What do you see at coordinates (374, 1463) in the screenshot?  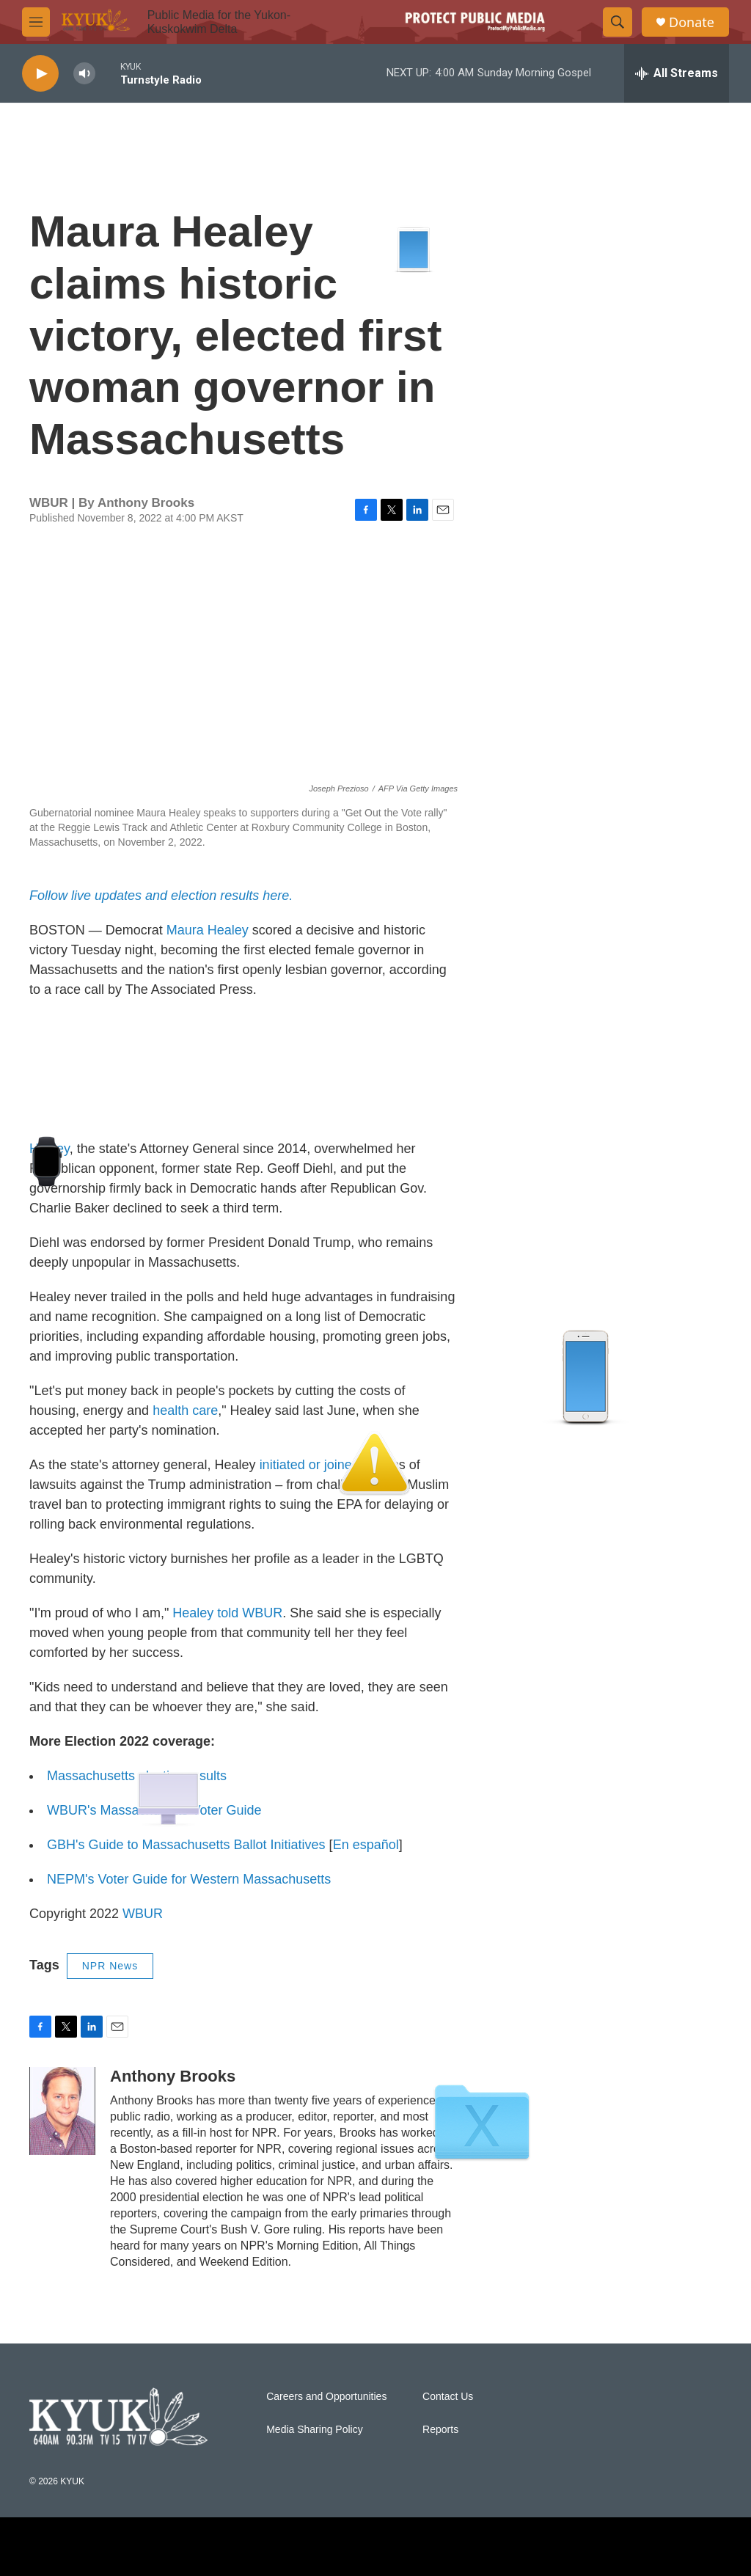 I see `indicates a warning or caution alert requiring attention` at bounding box center [374, 1463].